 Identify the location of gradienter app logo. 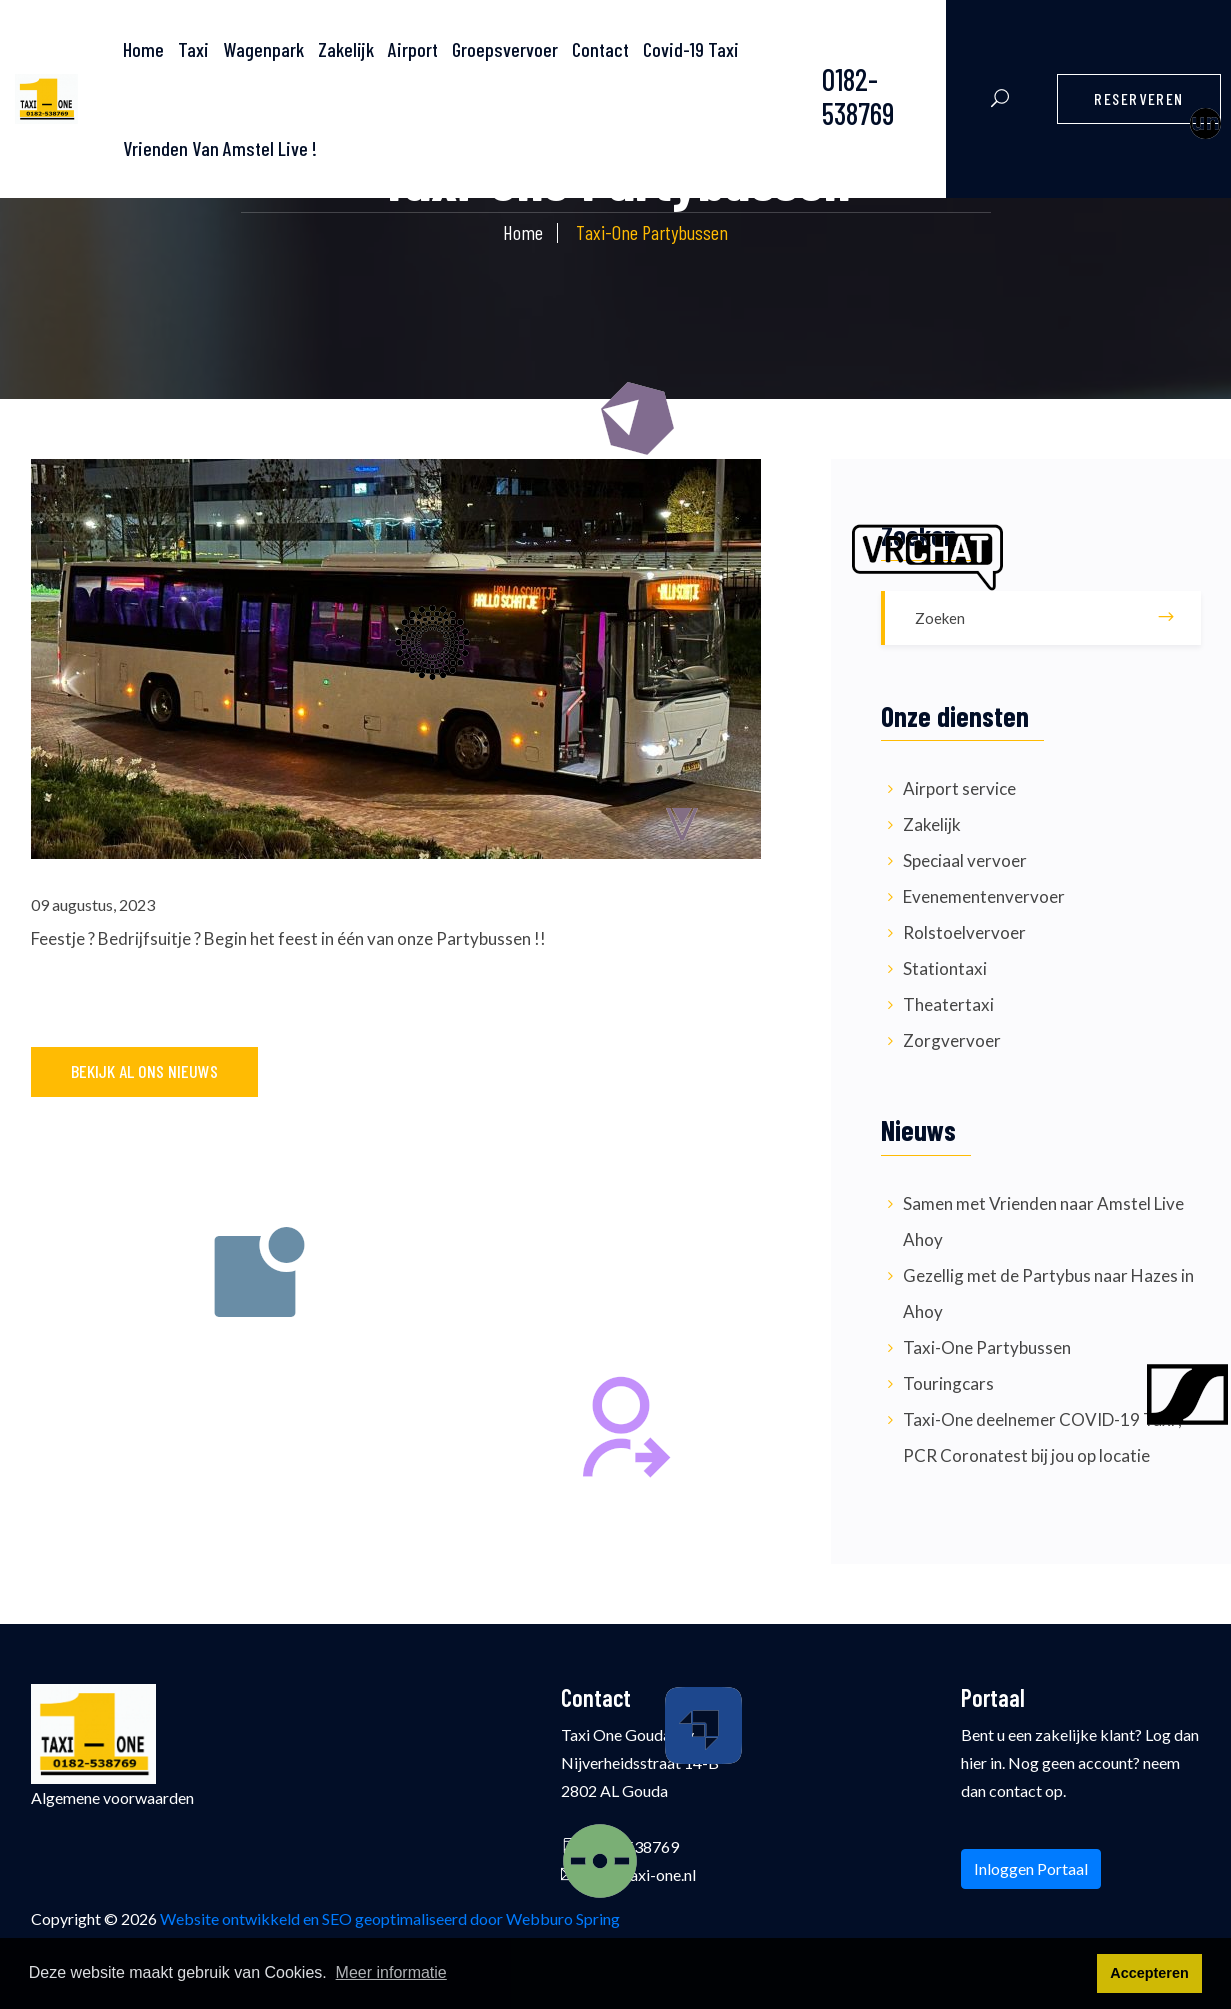
(600, 1861).